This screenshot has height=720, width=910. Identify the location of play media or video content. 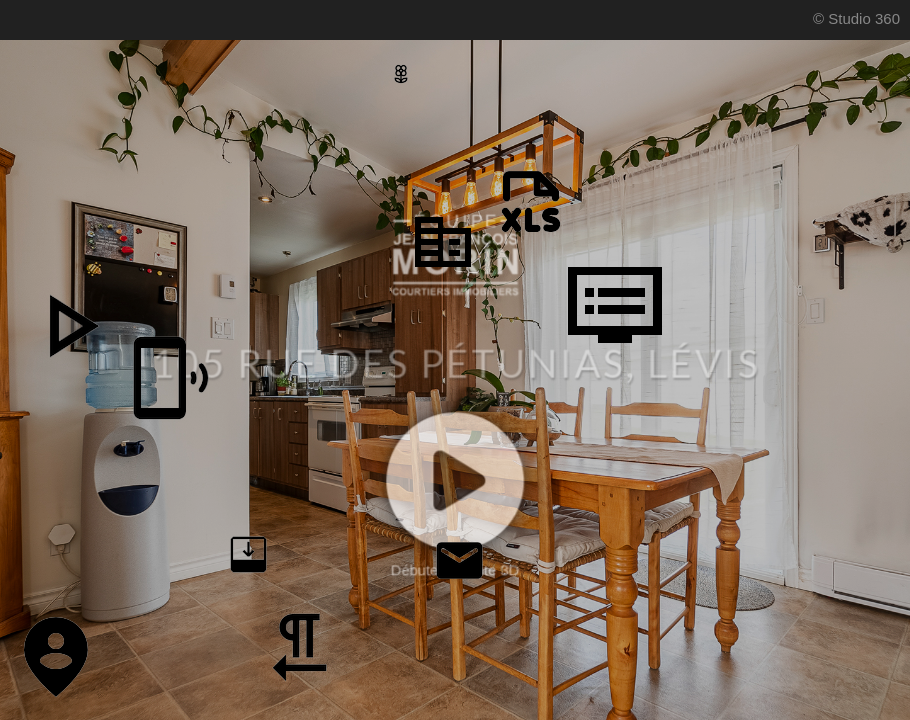
(68, 326).